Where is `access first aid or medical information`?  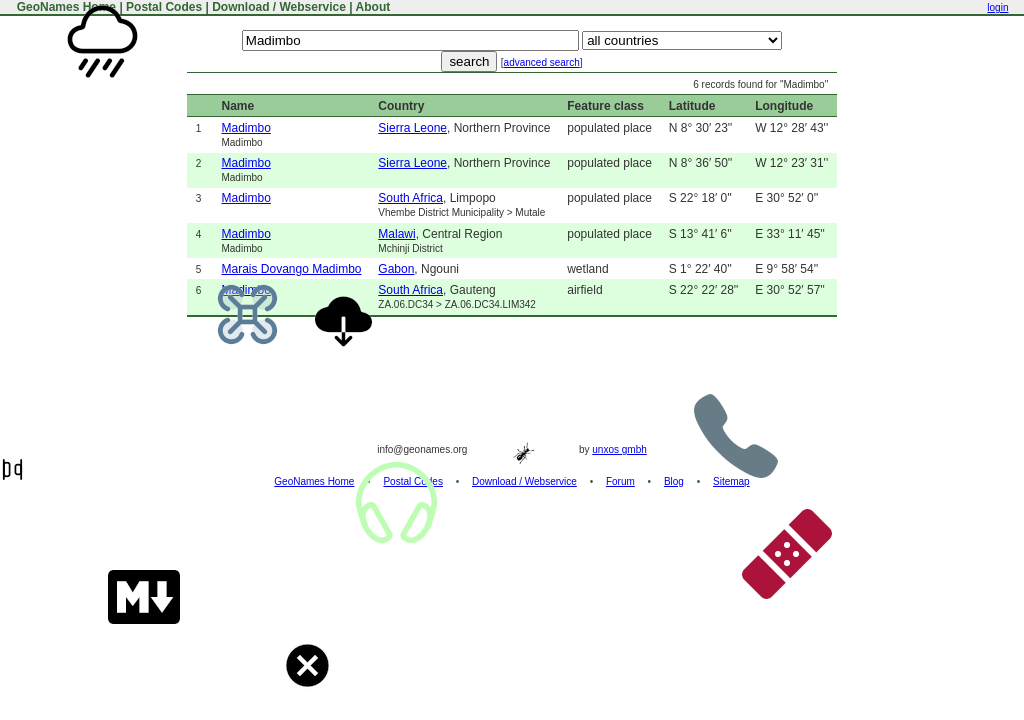
access first aid or medical information is located at coordinates (787, 554).